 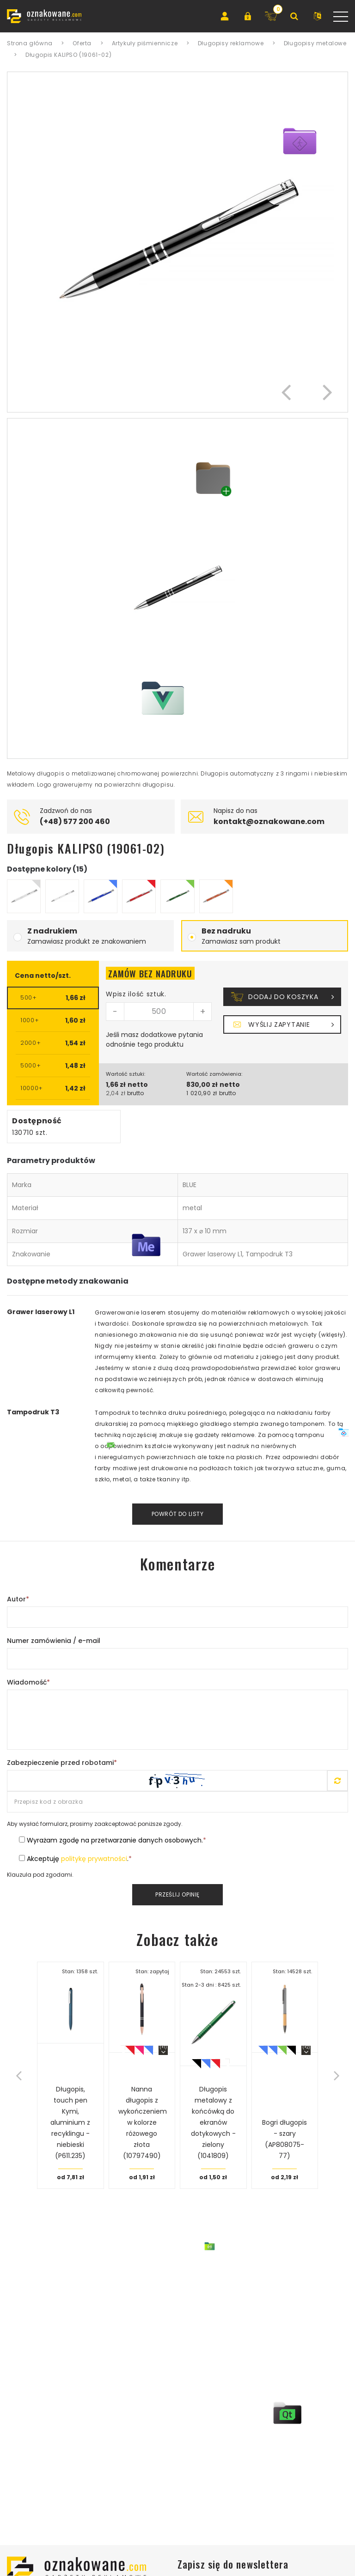 I want to click on open adobe media encoder project folder, so click(x=146, y=1246).